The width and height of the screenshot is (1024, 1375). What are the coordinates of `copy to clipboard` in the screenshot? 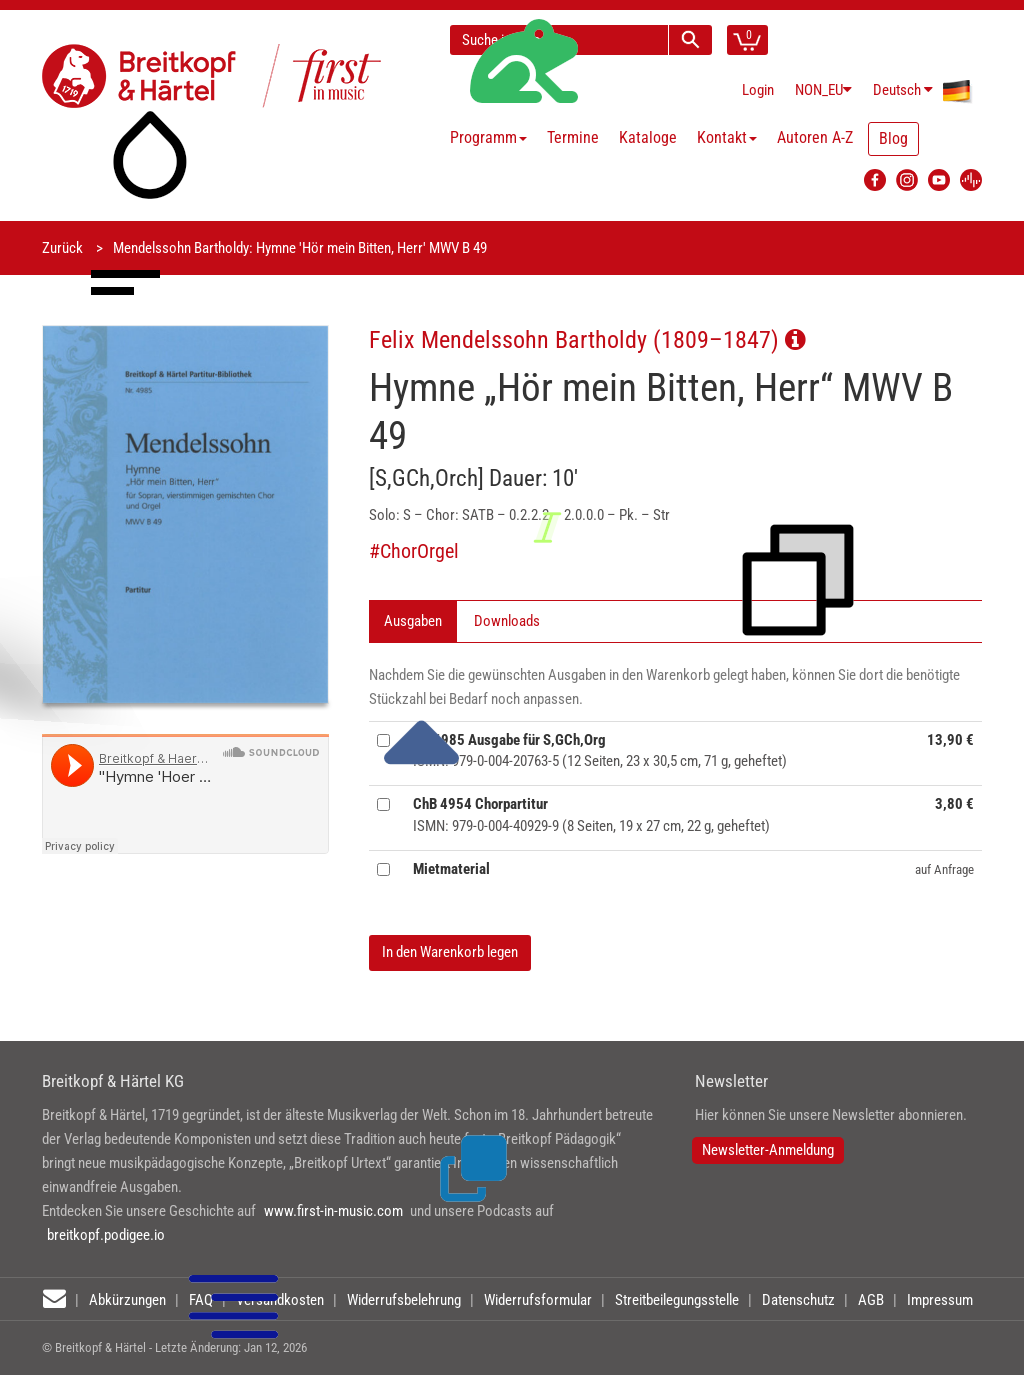 It's located at (798, 580).